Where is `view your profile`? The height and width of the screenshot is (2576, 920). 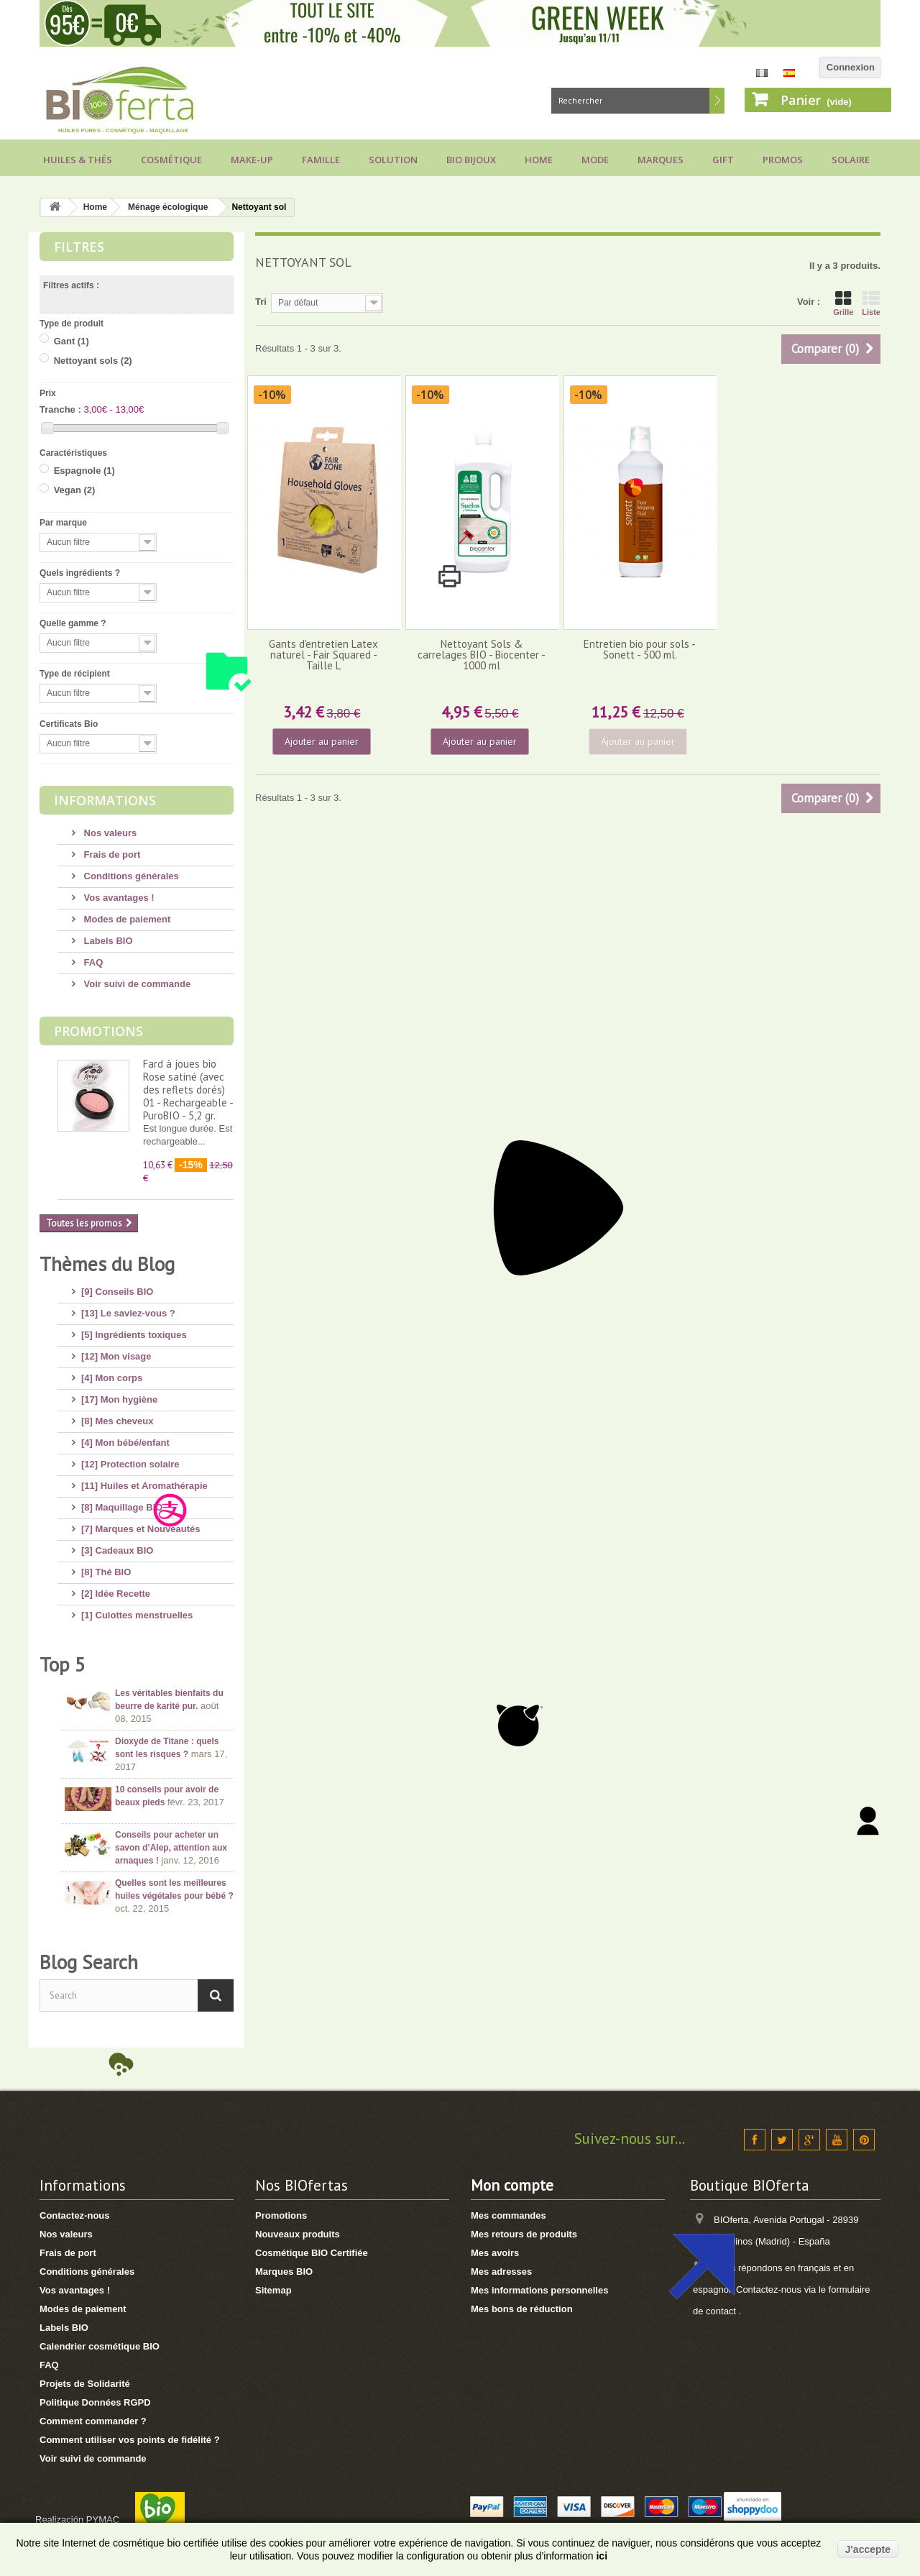 view your profile is located at coordinates (868, 1821).